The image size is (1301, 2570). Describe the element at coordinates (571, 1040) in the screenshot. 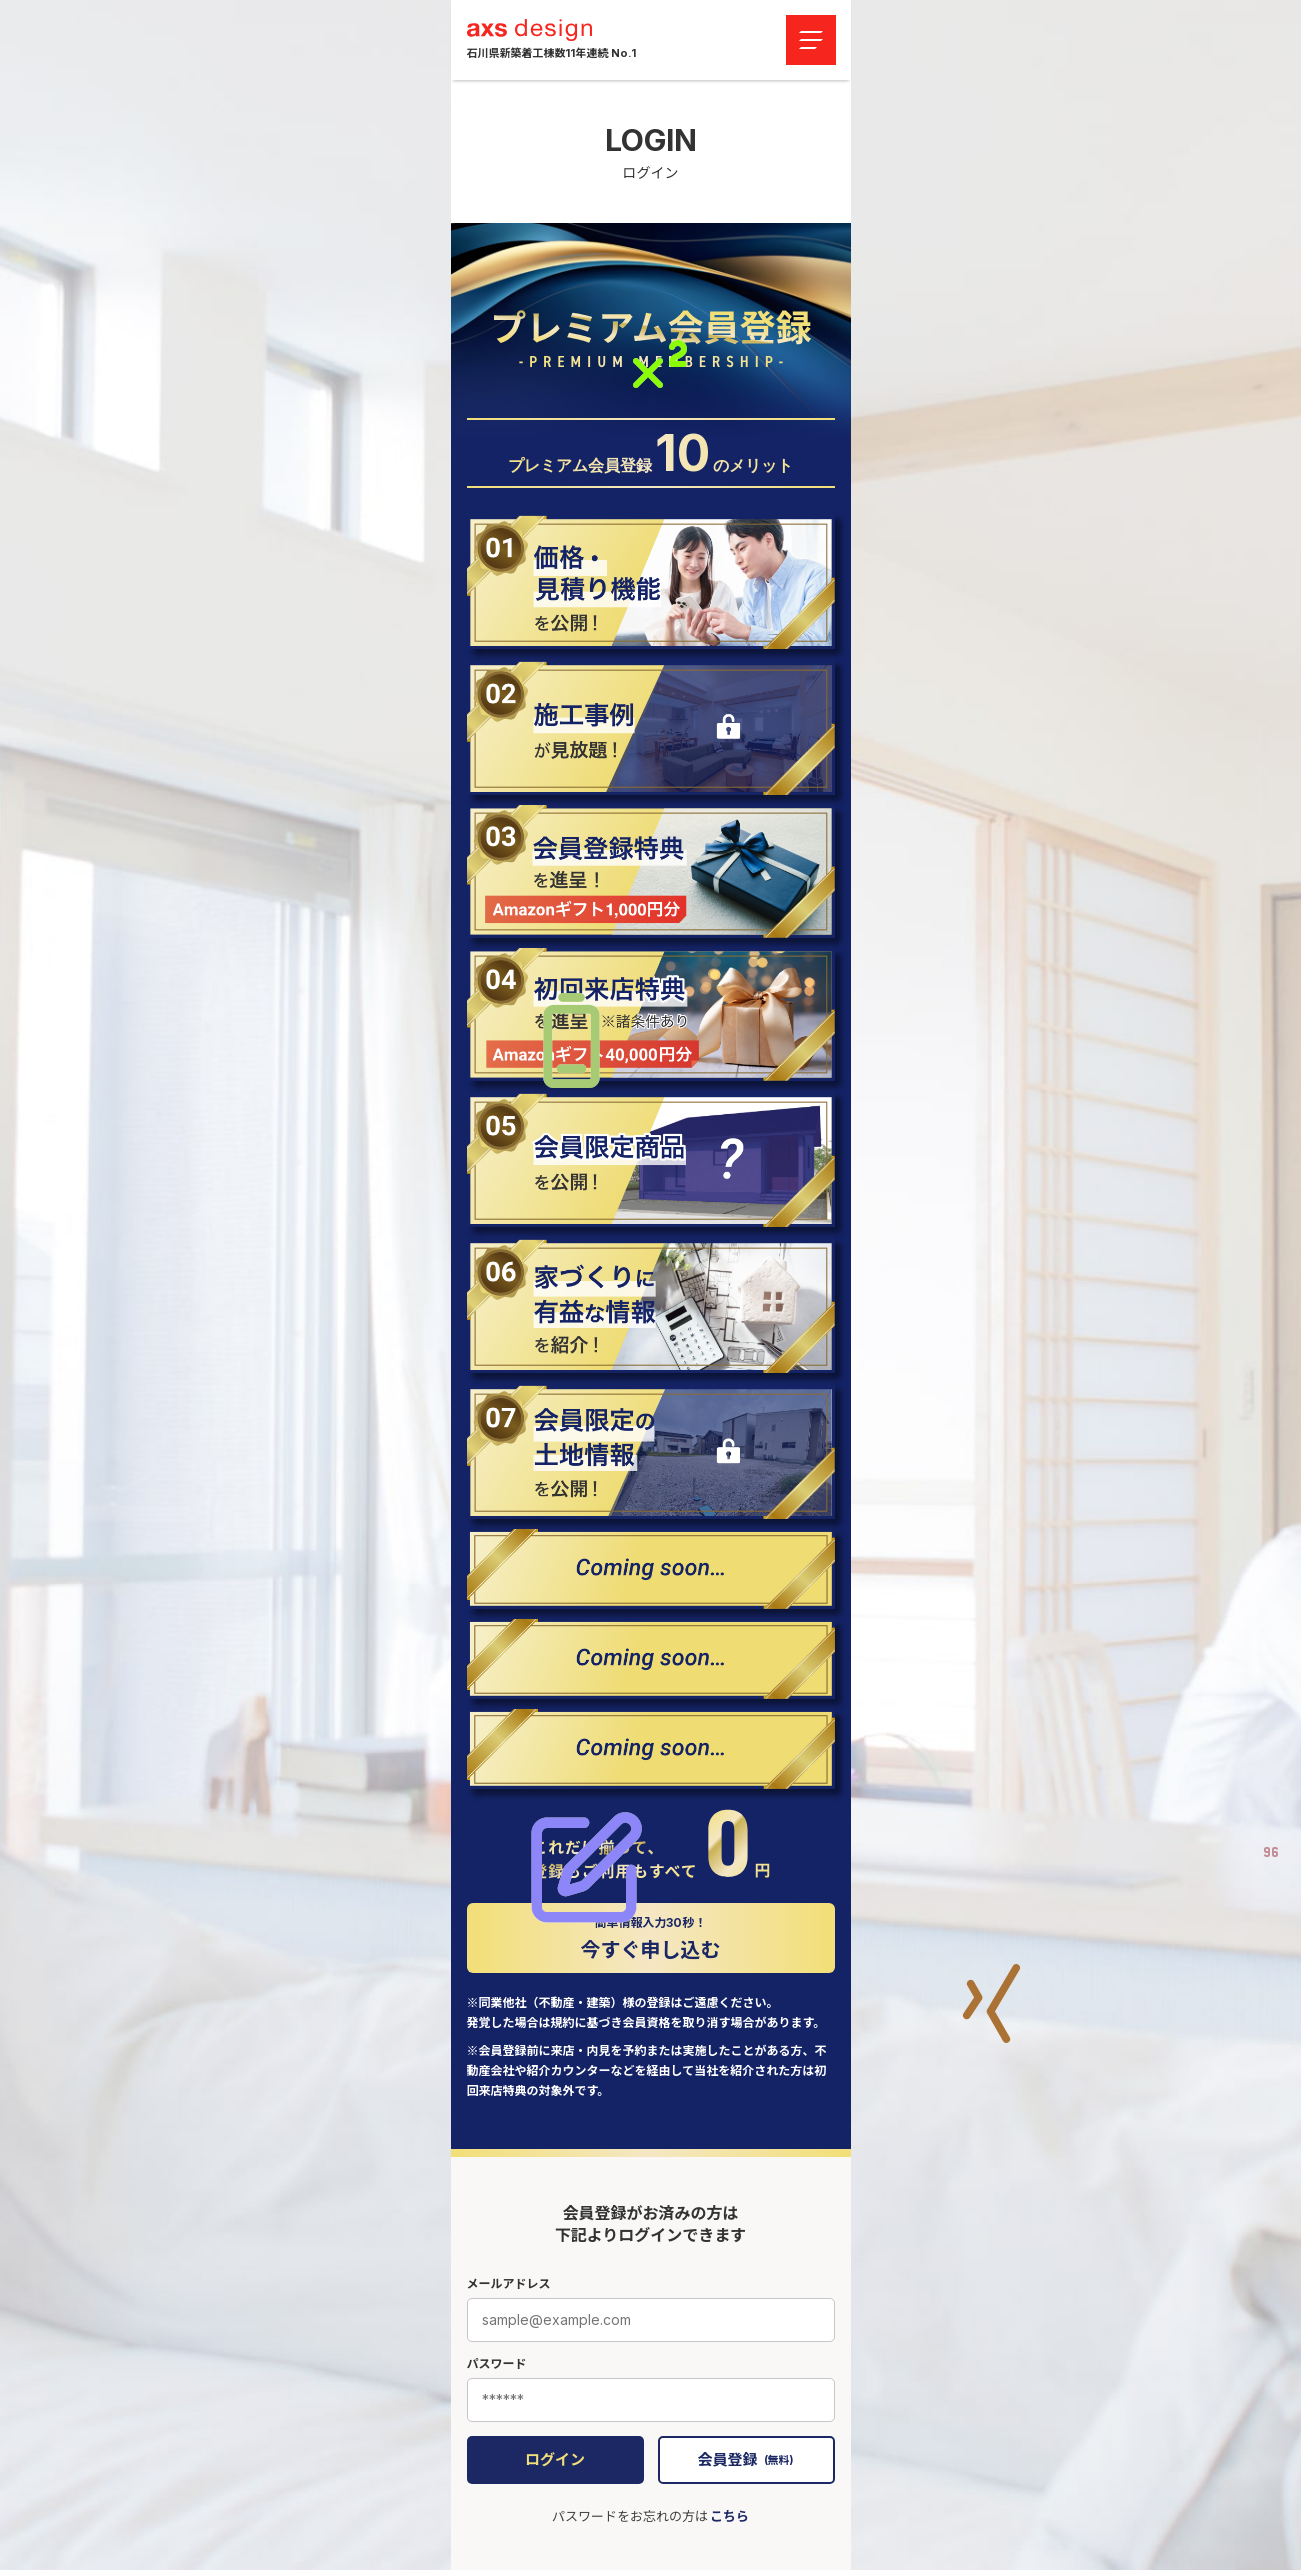

I see `indicates low battery level` at that location.